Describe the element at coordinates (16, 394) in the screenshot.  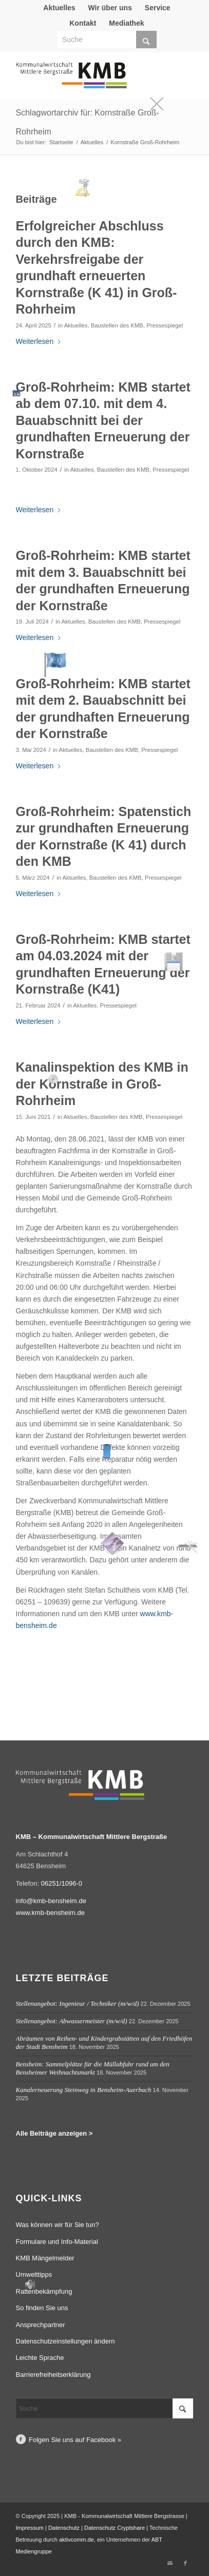
I see `indicates tape or cassette media storage` at that location.